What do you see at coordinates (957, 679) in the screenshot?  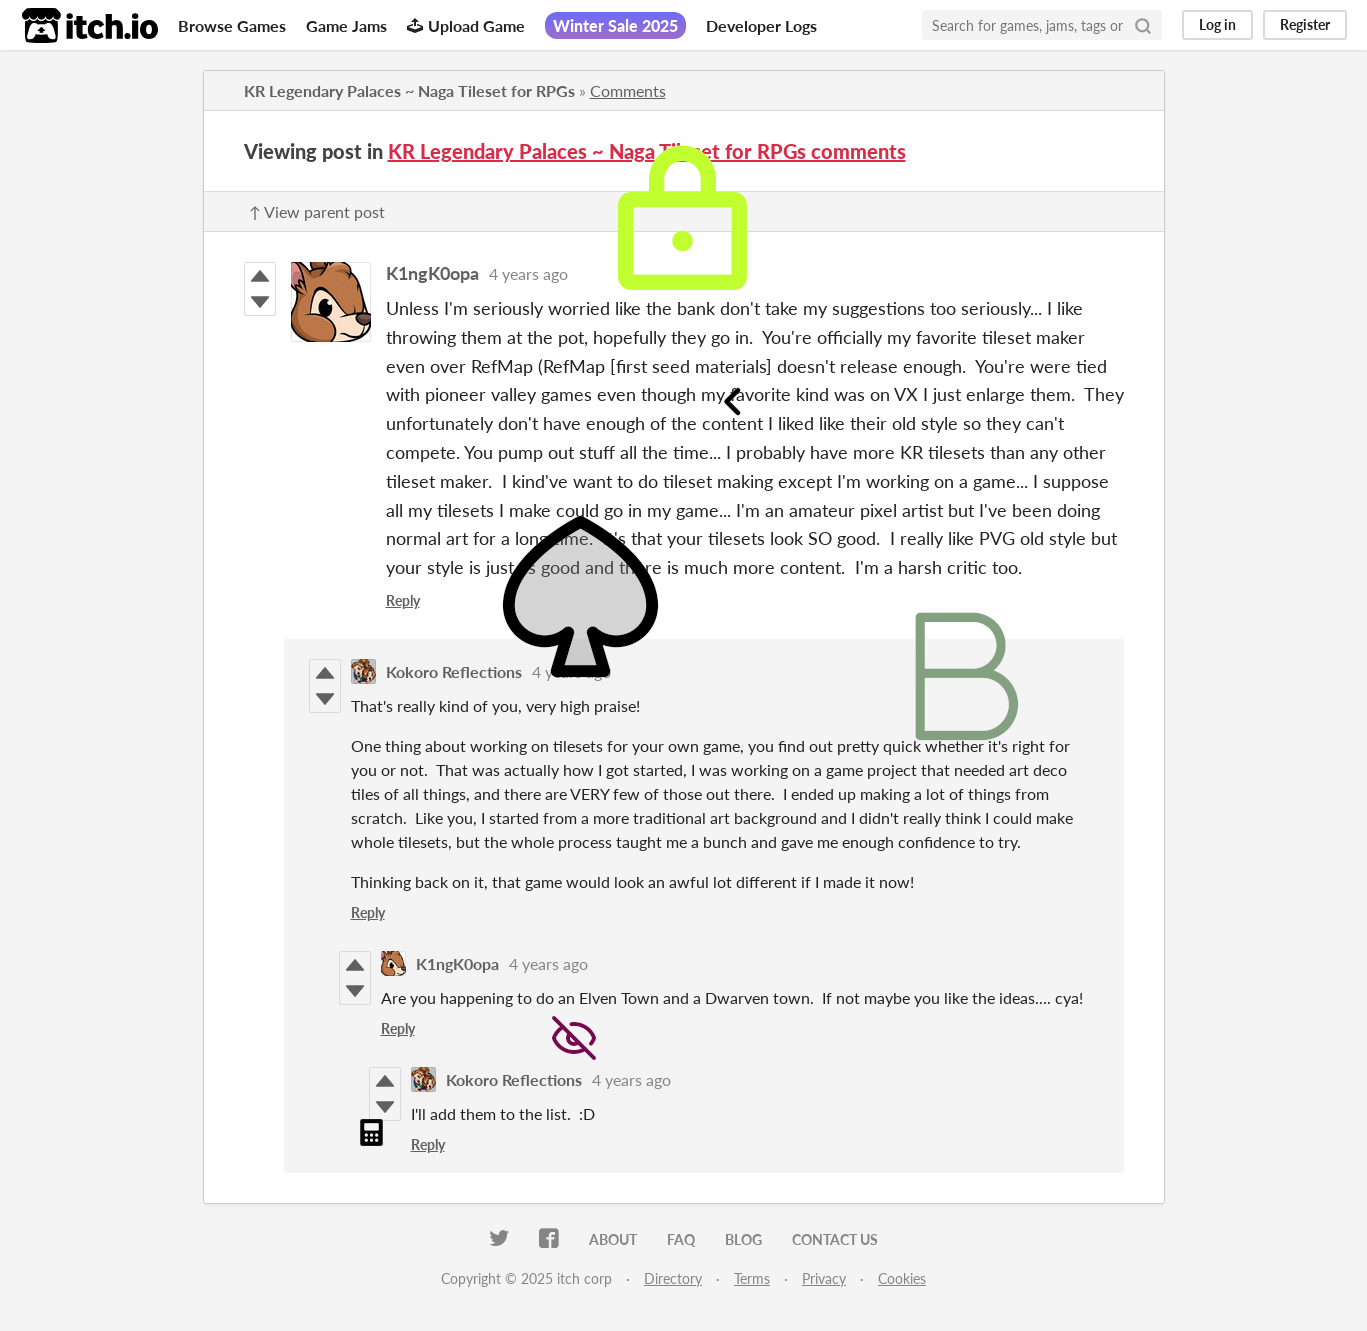 I see `apply bold formatting to selected text` at bounding box center [957, 679].